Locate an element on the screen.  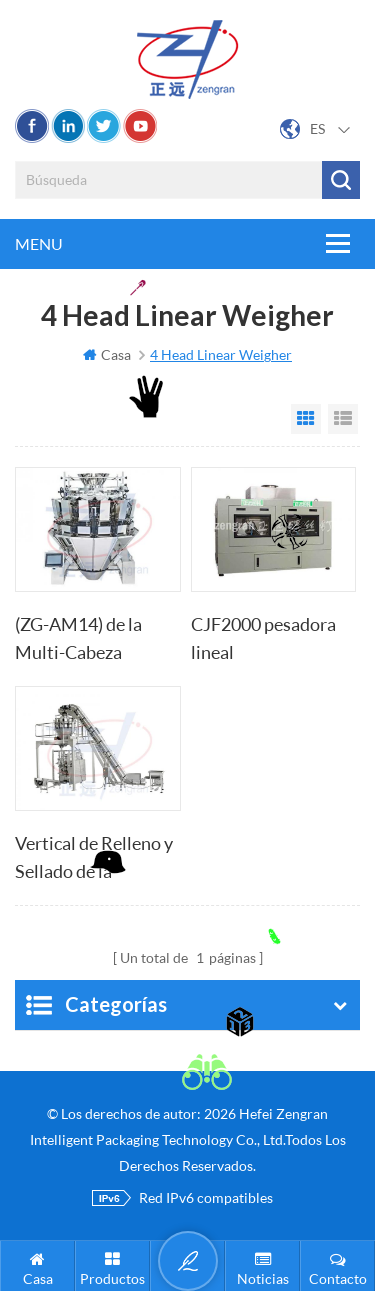
indicates a returning or cyclical action is located at coordinates (289, 532).